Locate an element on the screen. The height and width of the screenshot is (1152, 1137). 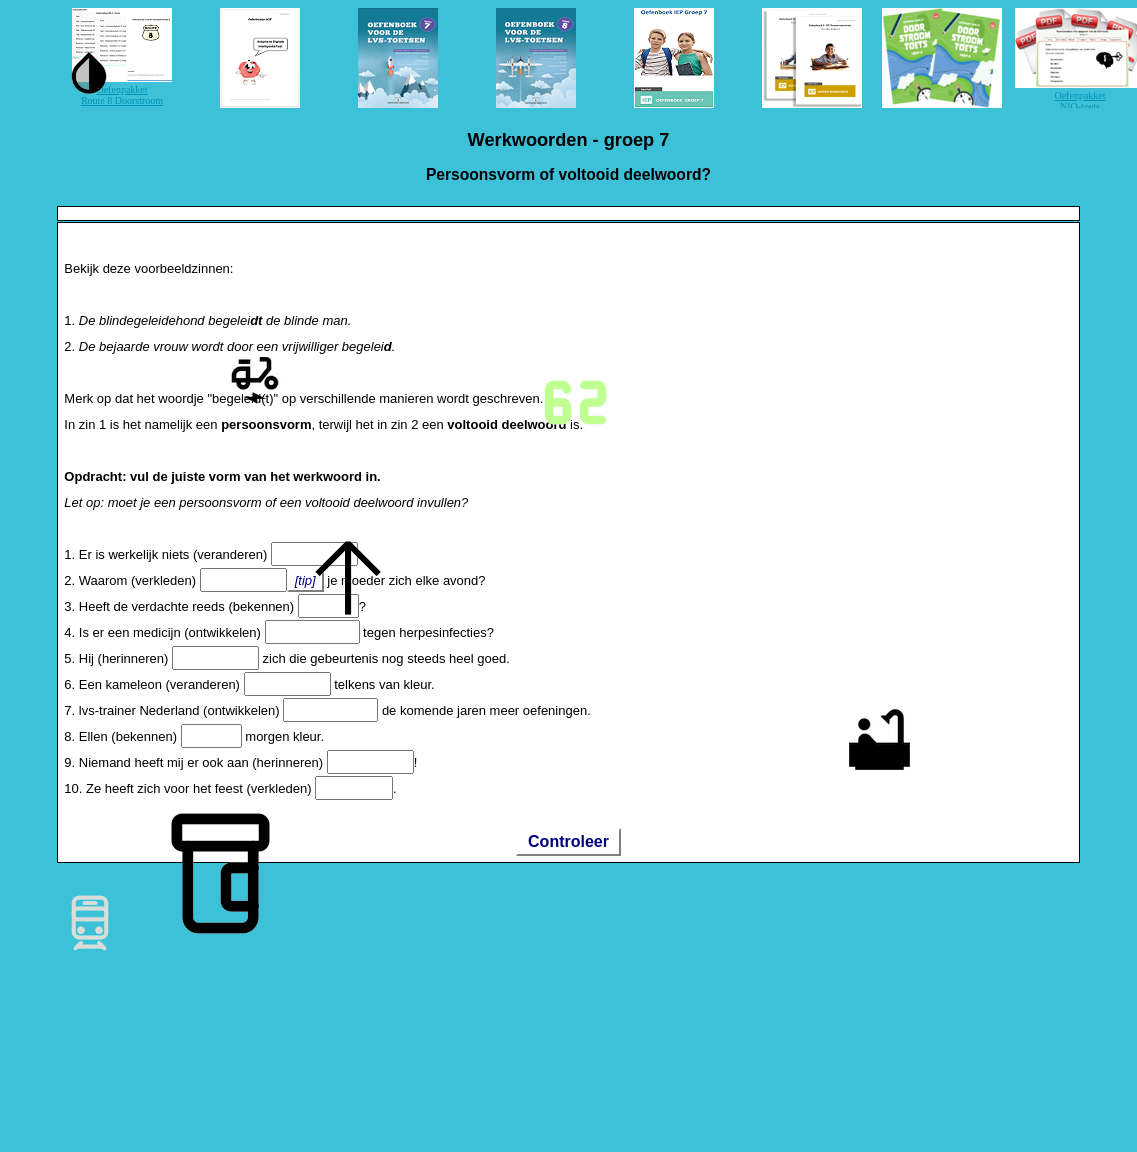
indicates bathroom amenities available is located at coordinates (879, 739).